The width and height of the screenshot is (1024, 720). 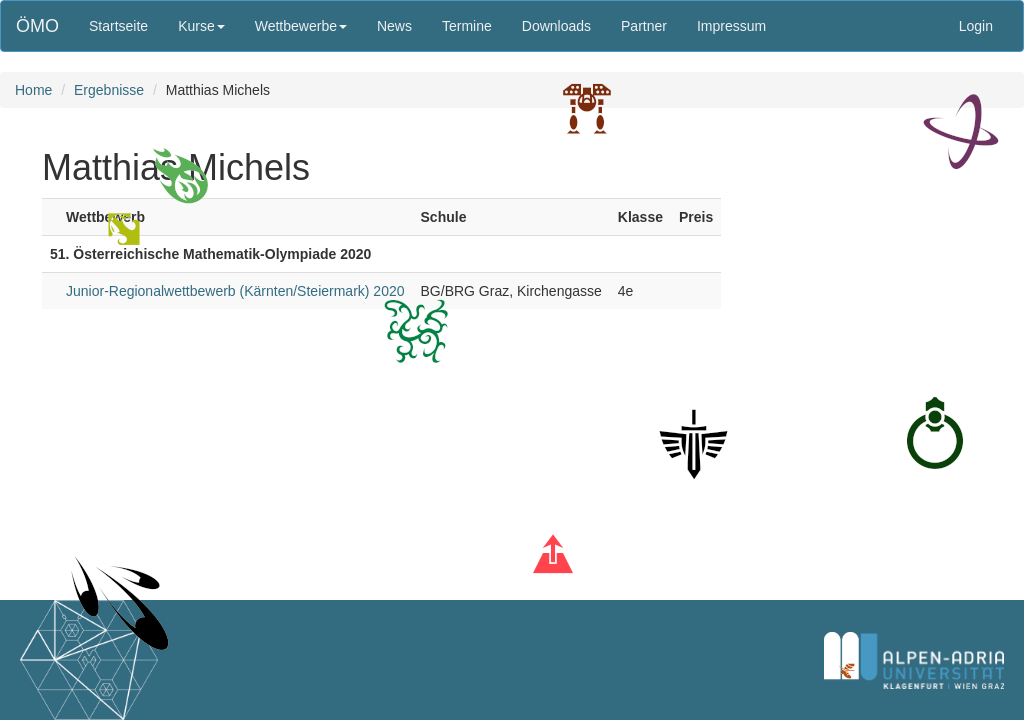 I want to click on decorative vine or plant element for fantasy game UI, so click(x=416, y=331).